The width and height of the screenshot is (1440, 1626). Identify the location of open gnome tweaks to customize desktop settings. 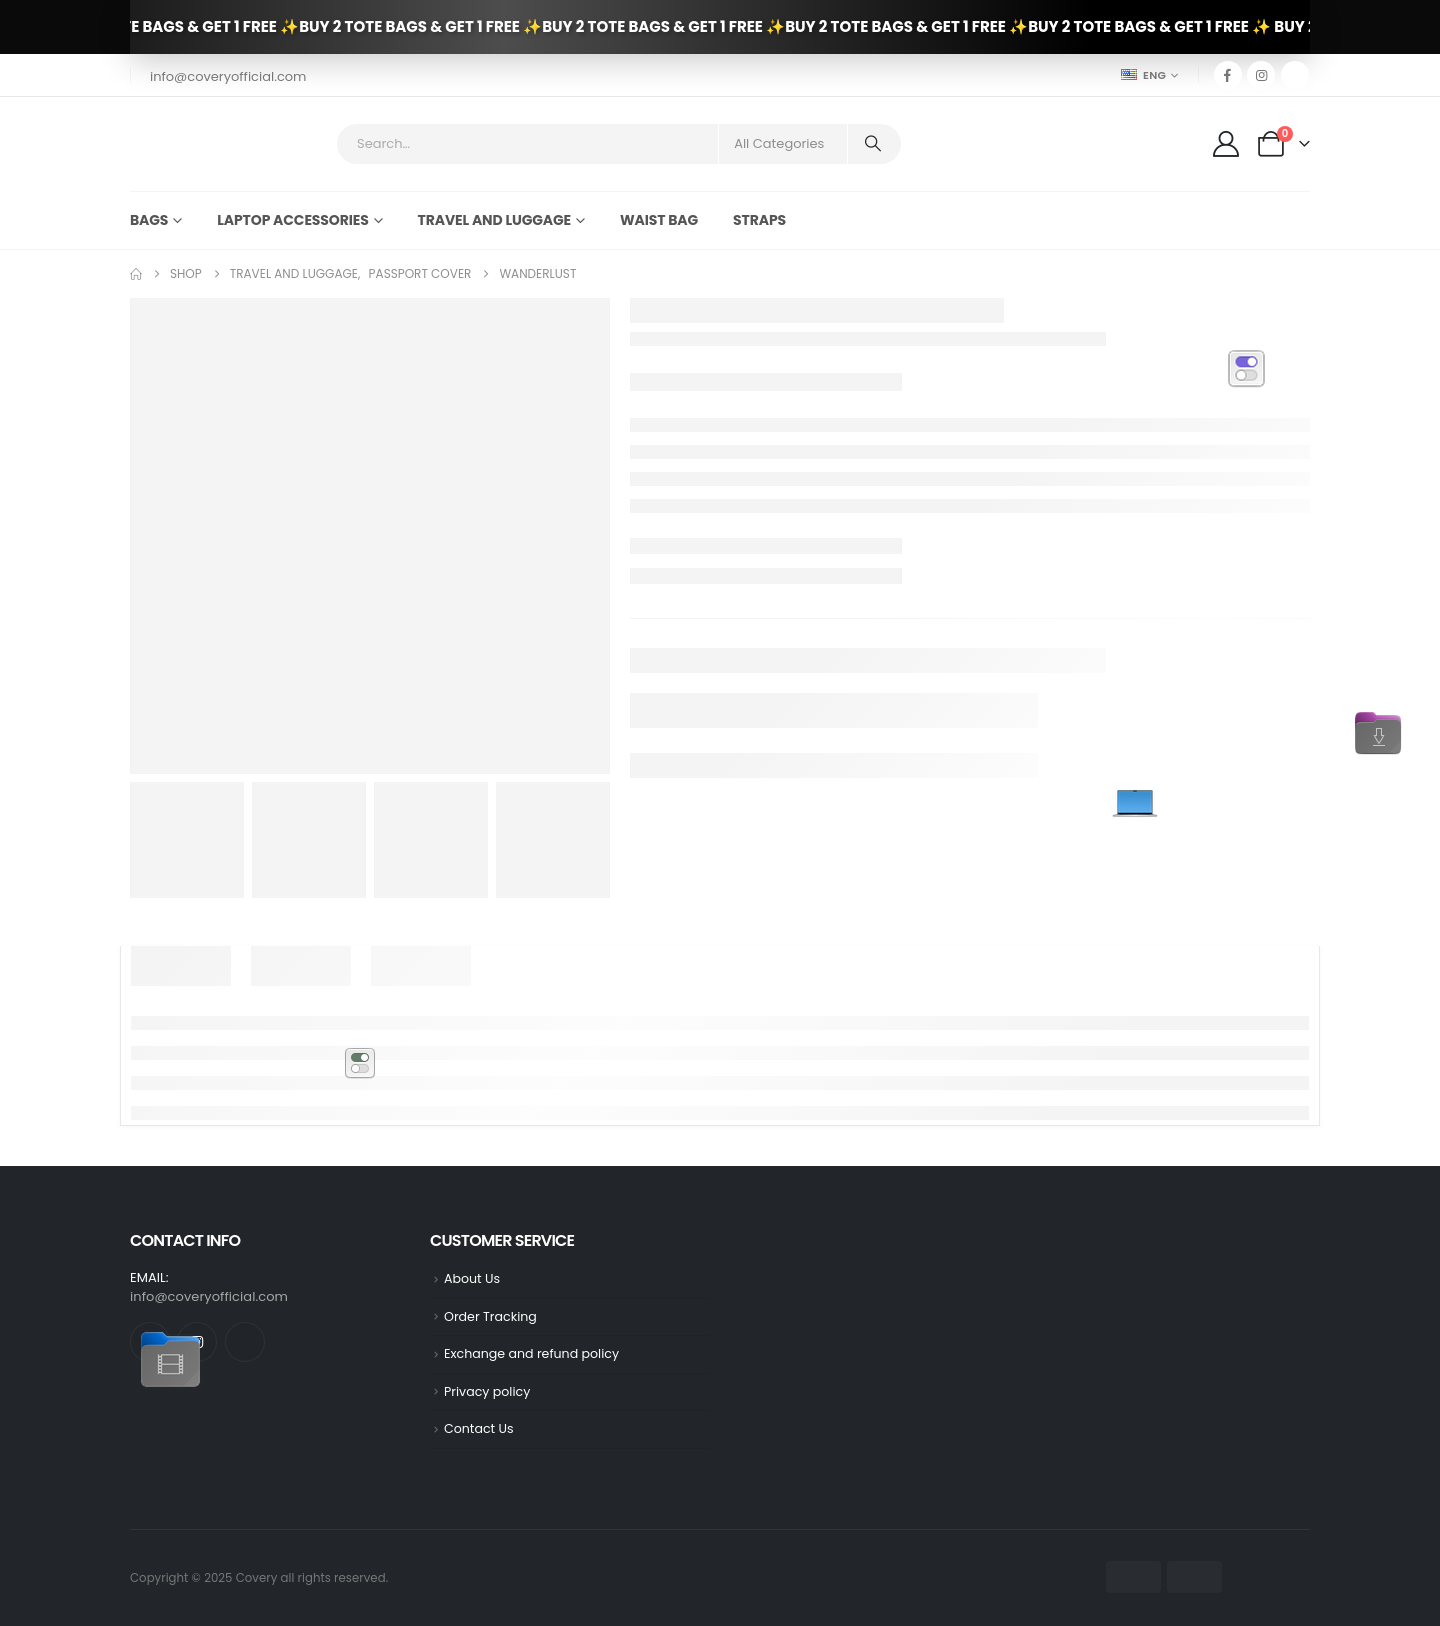
(1246, 368).